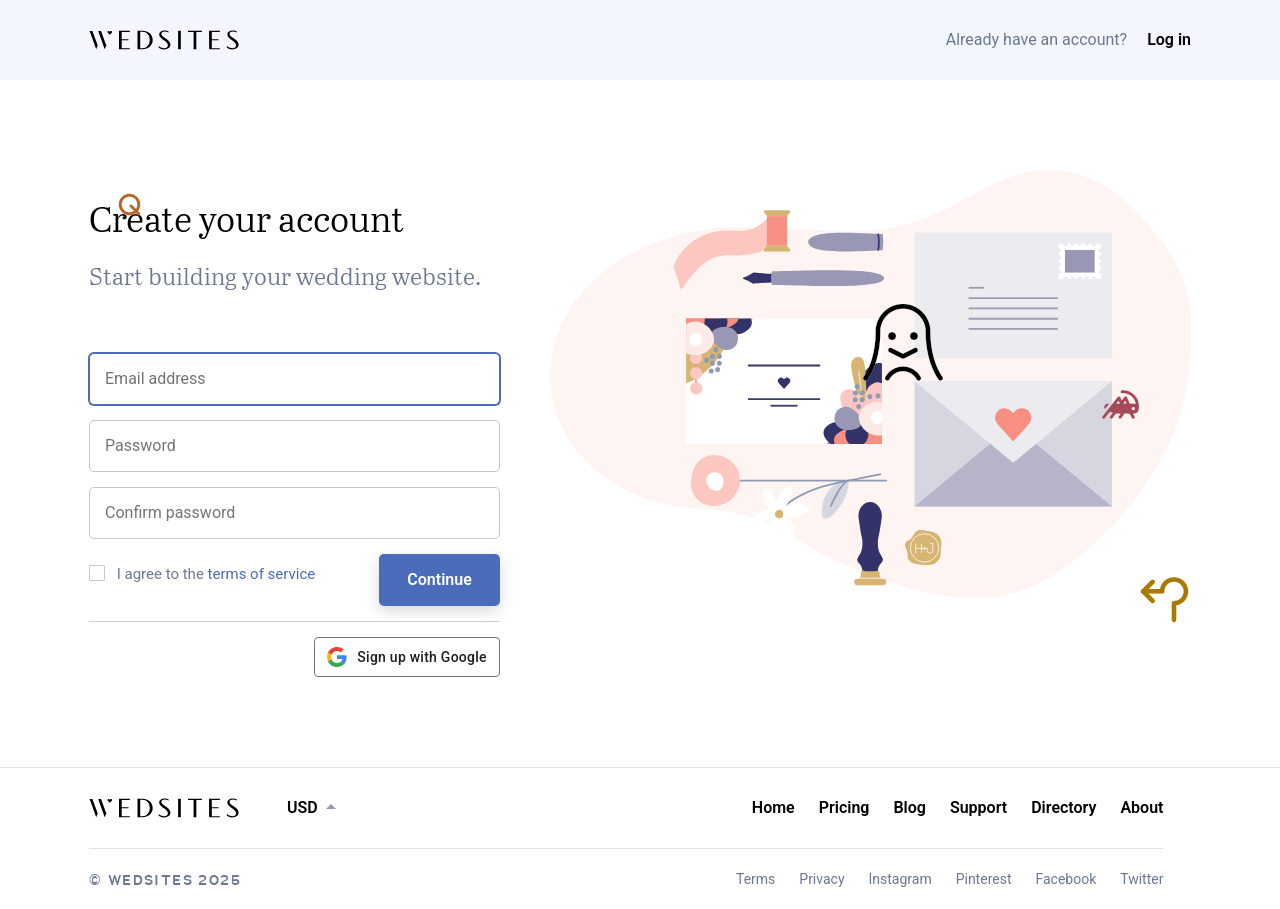 This screenshot has width=1280, height=909. Describe the element at coordinates (1164, 598) in the screenshot. I see `take the left exit at the roundabout` at that location.